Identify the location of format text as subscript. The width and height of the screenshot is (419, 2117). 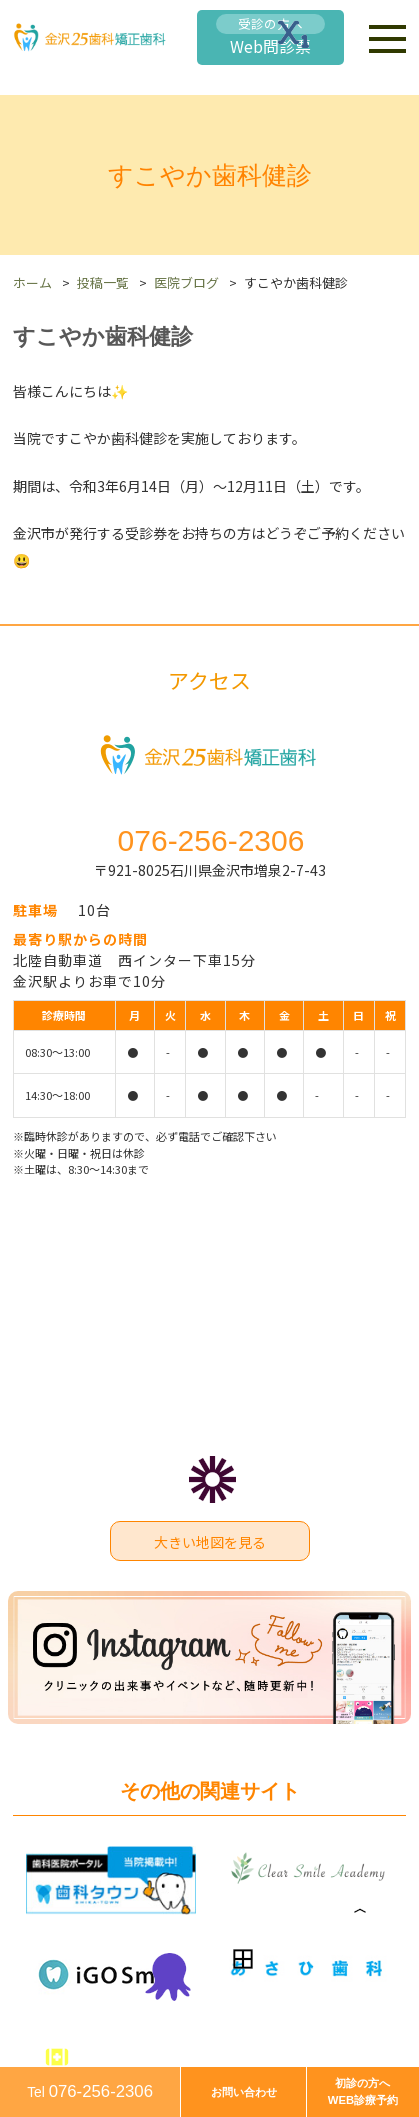
(291, 32).